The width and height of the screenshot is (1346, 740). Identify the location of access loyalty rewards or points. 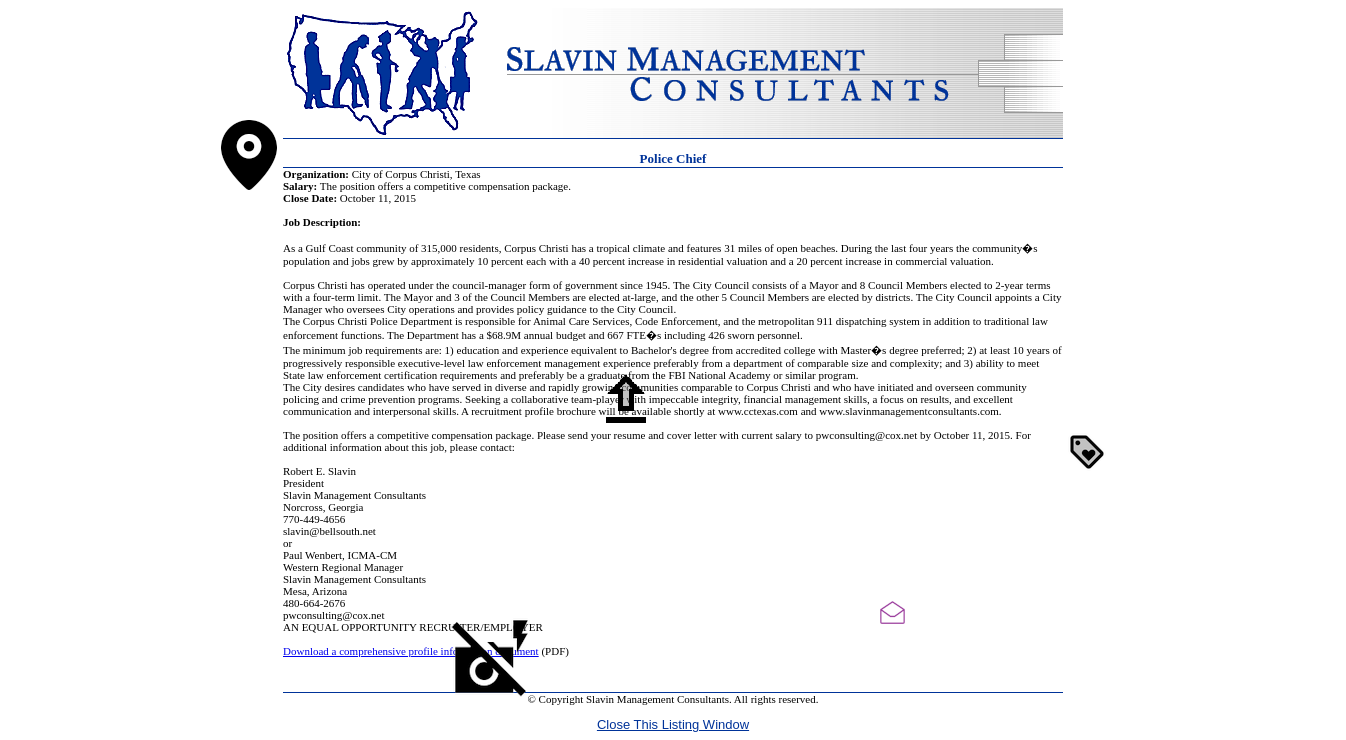
(1087, 452).